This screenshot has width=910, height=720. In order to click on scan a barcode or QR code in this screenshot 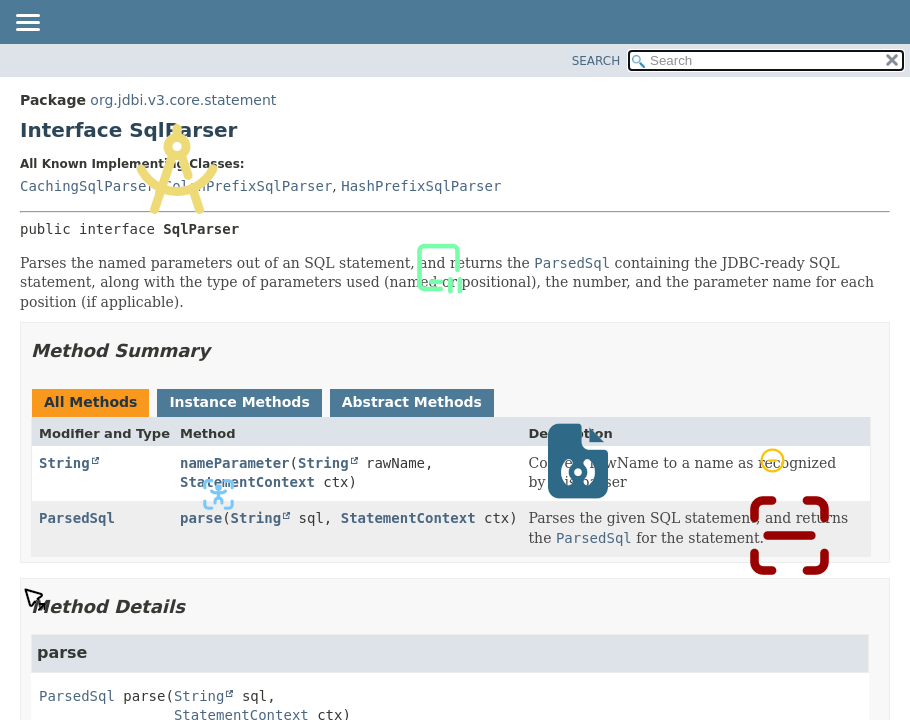, I will do `click(789, 535)`.